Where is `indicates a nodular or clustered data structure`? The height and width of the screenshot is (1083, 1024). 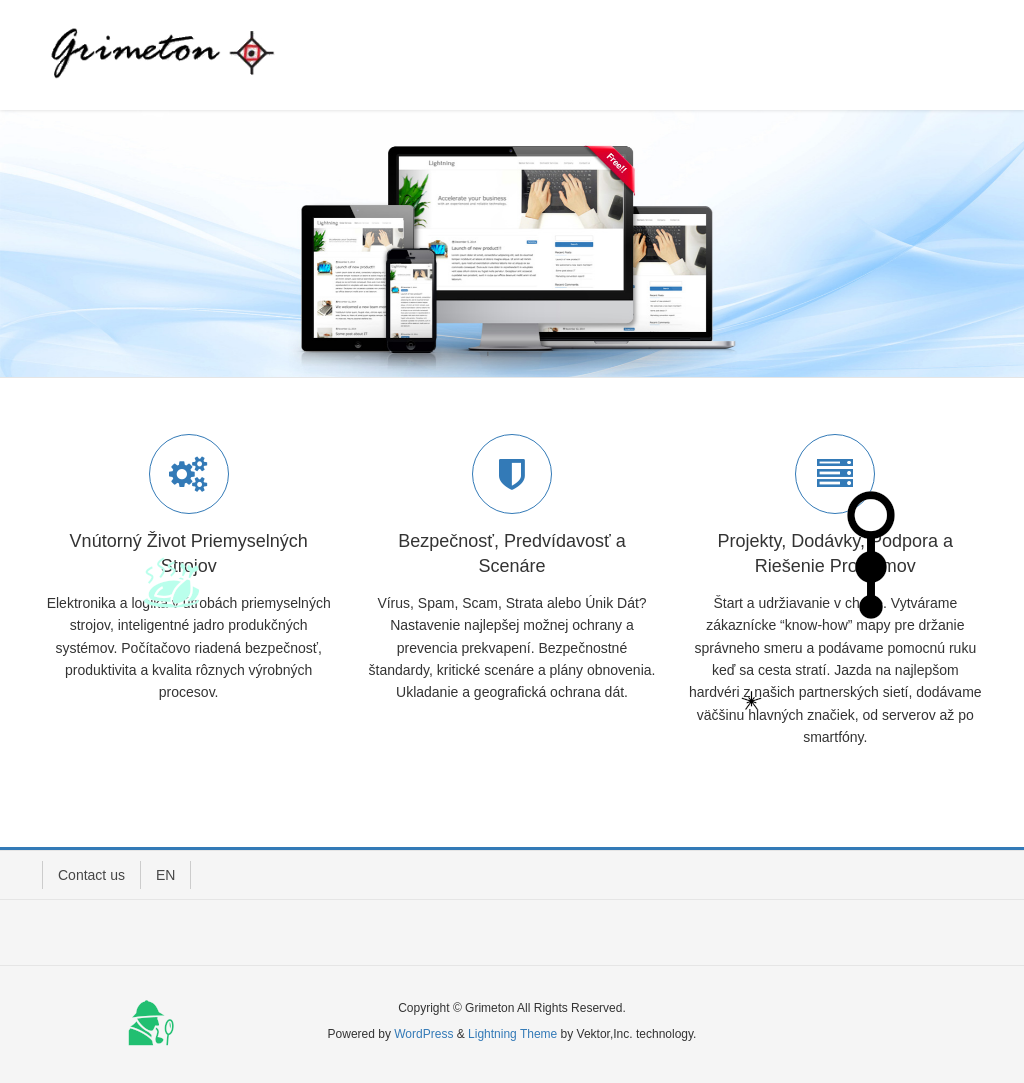 indicates a nodular or clustered data structure is located at coordinates (871, 555).